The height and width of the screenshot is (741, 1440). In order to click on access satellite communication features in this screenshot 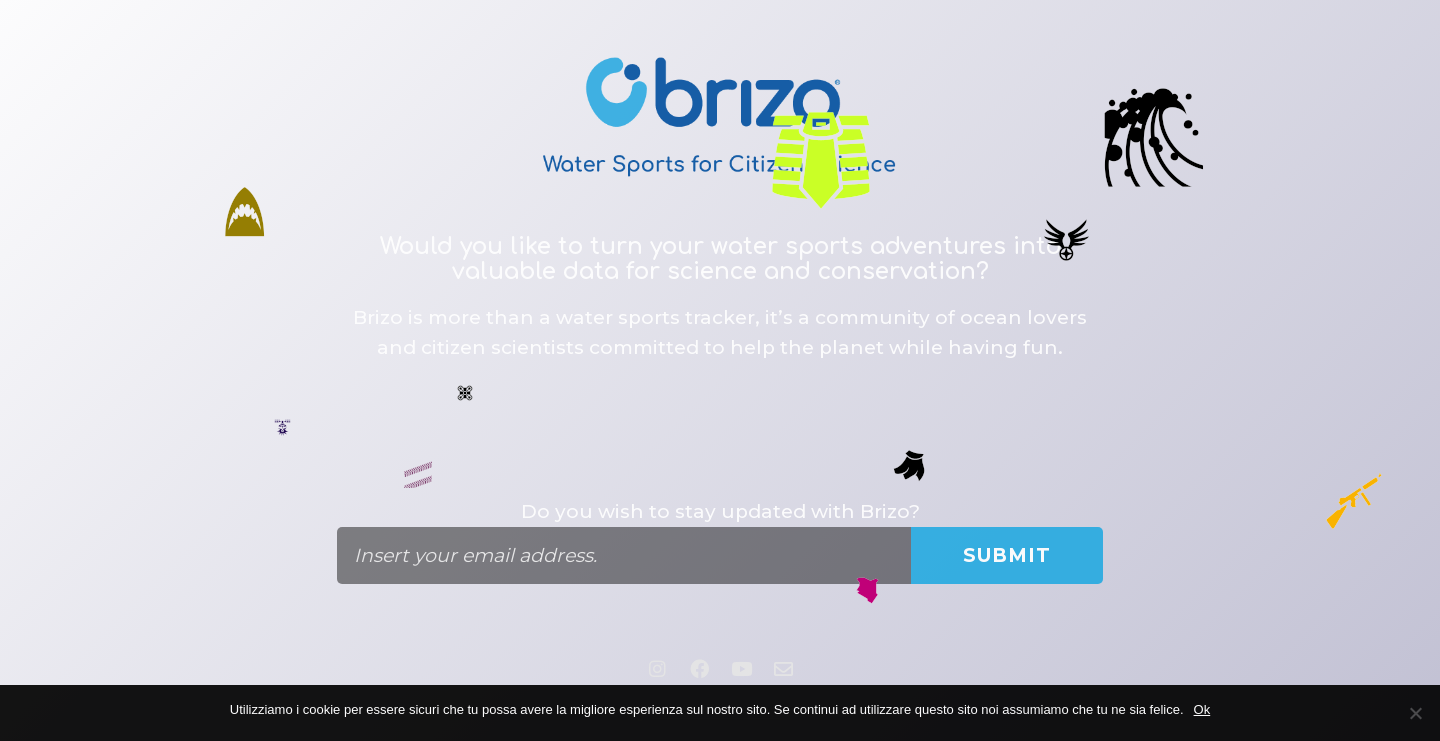, I will do `click(282, 427)`.